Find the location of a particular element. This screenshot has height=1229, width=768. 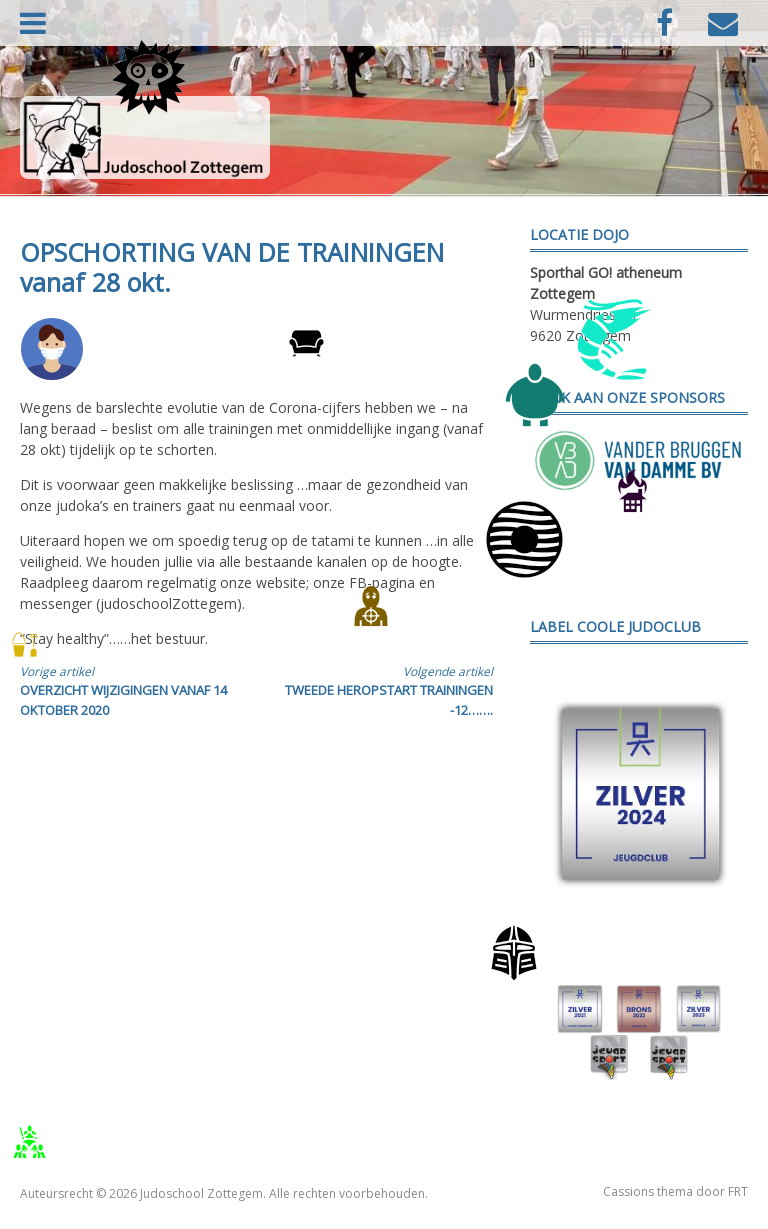

target or aim at an enemy is located at coordinates (371, 606).